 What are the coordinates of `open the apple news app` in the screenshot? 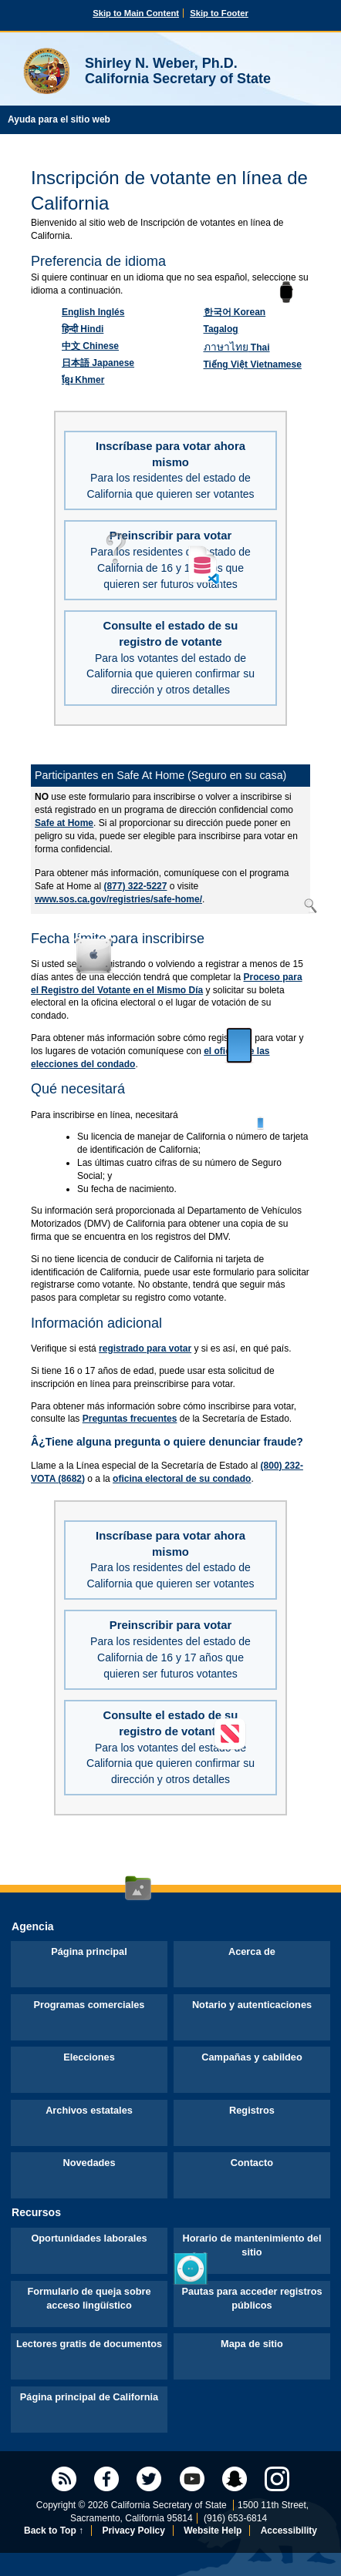 It's located at (230, 1734).